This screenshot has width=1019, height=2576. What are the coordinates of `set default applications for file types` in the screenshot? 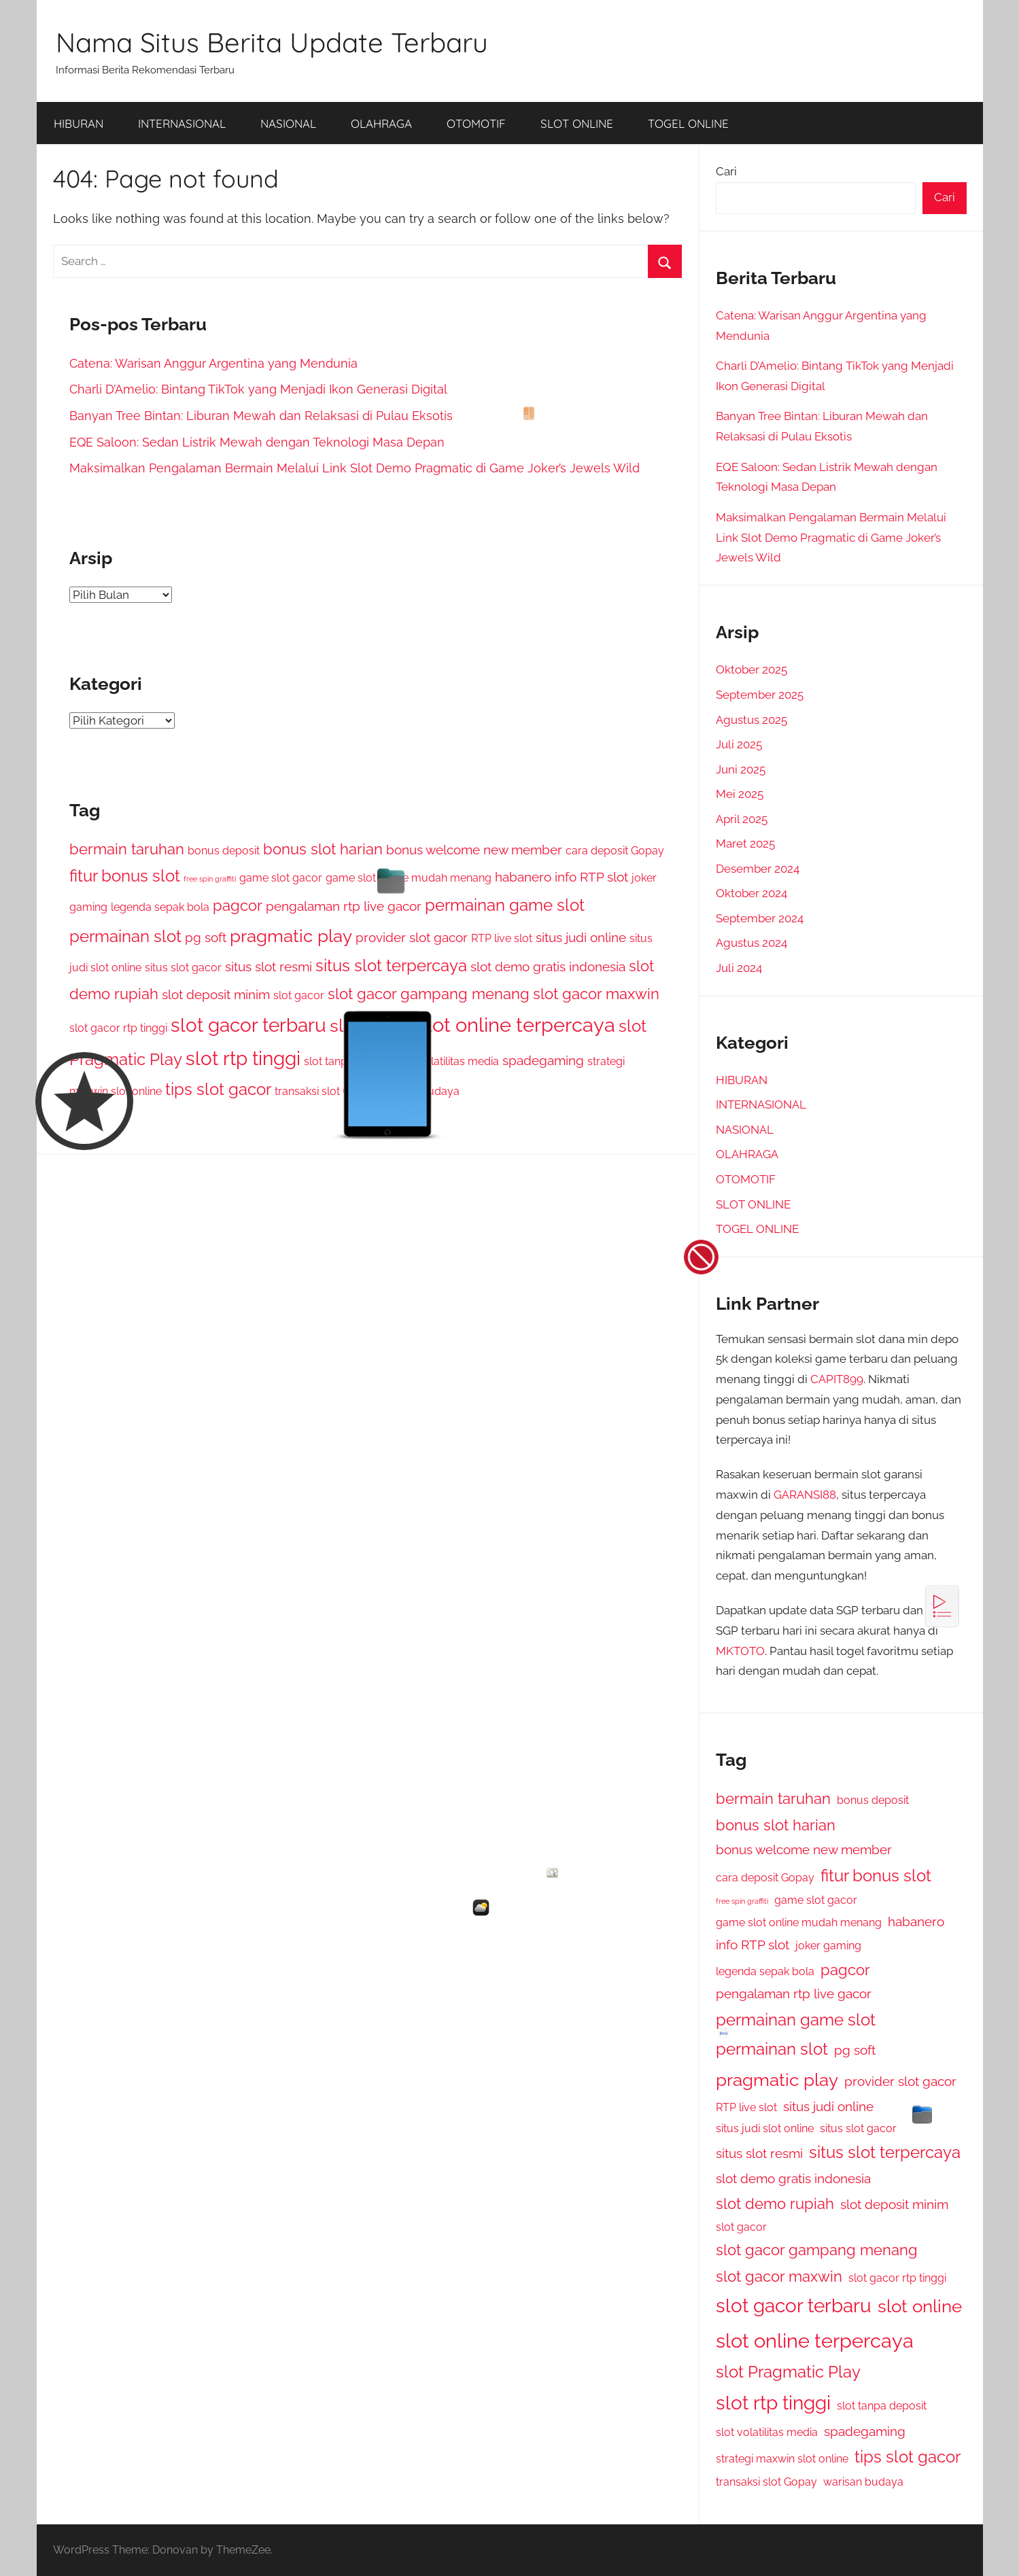 It's located at (84, 1101).